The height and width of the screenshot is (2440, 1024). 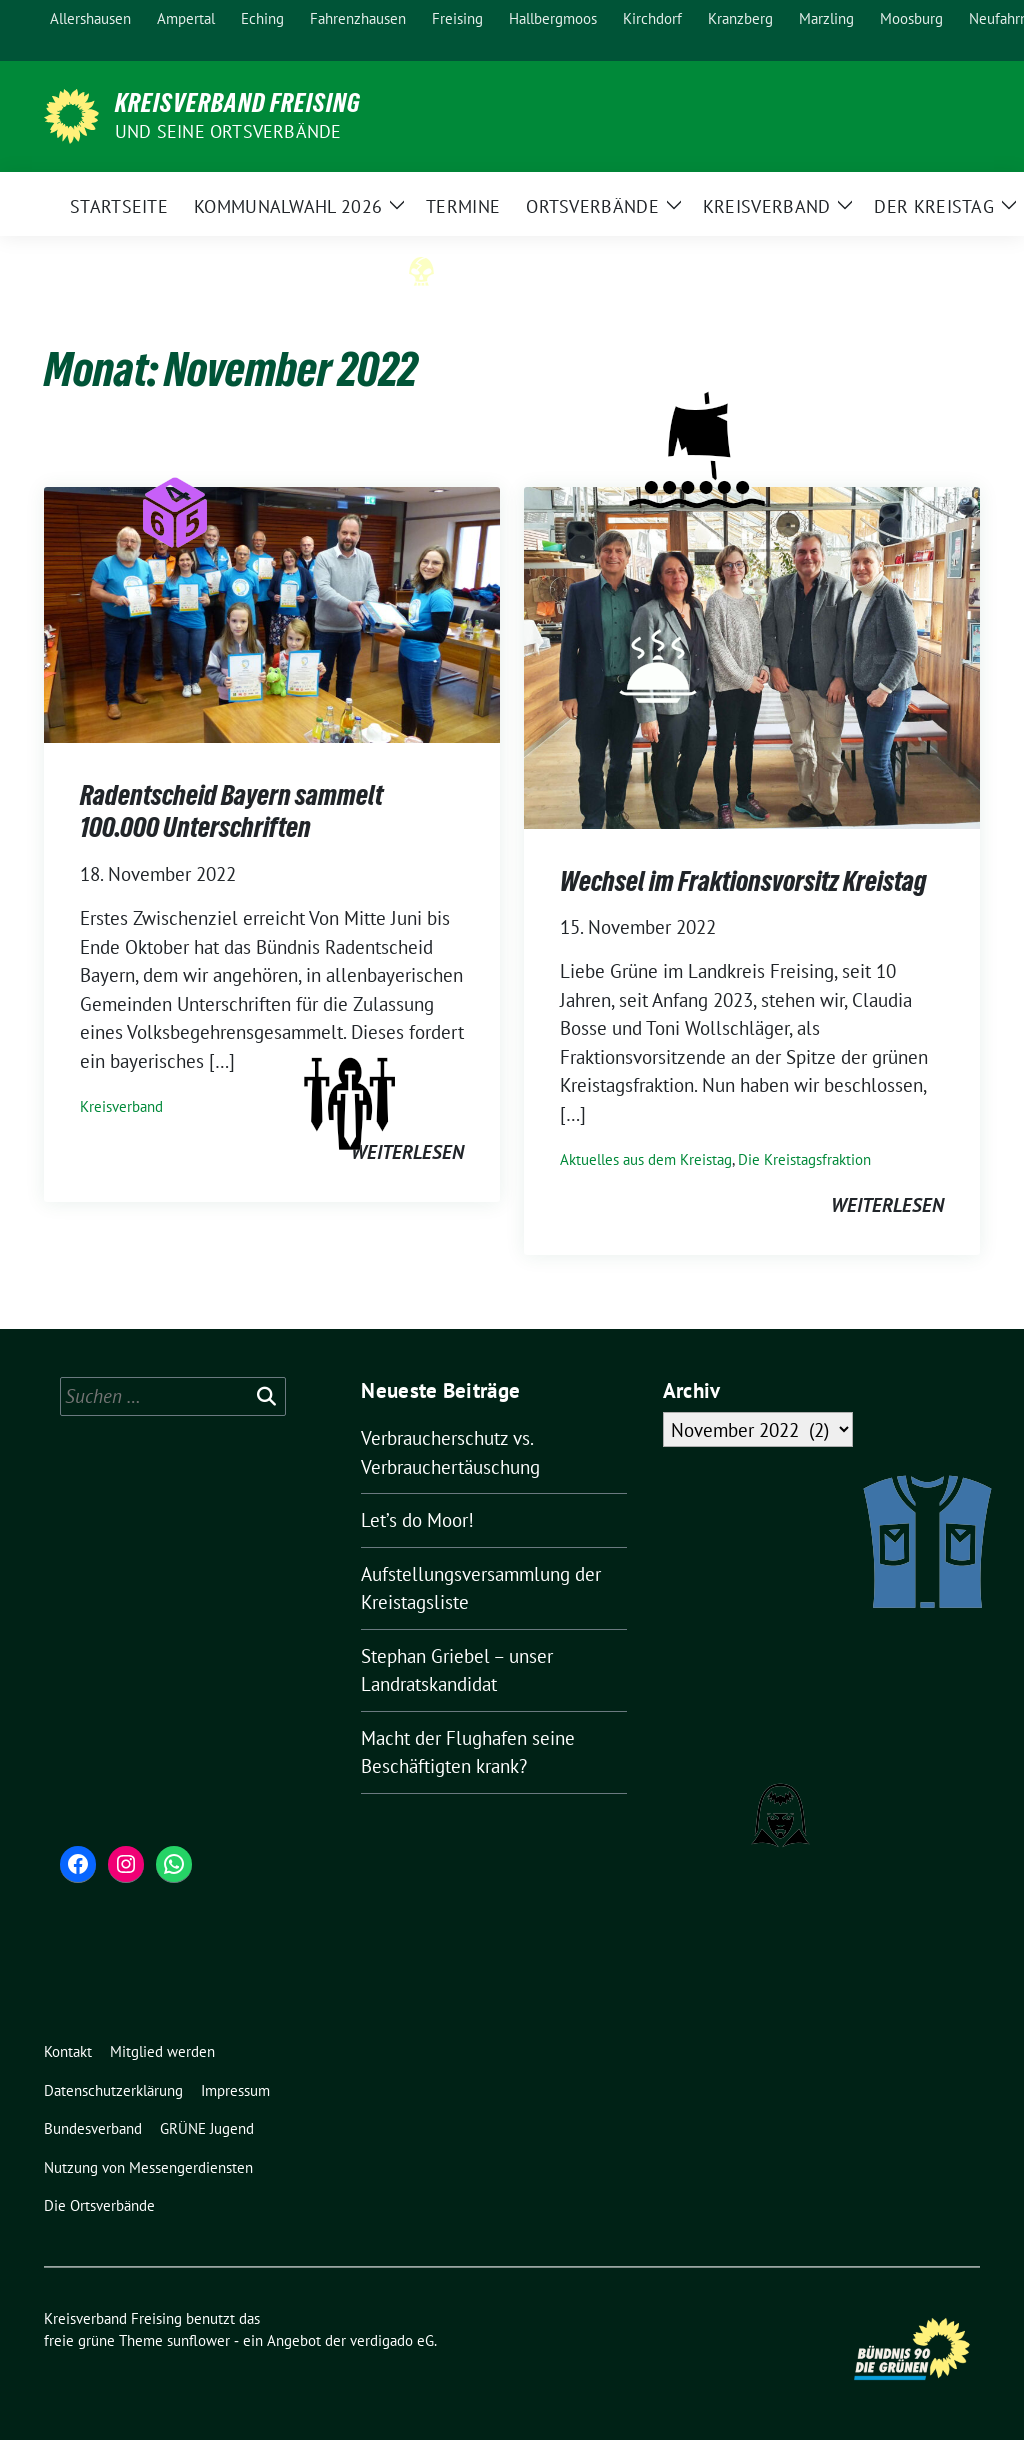 I want to click on water transportation or rafting activity, so click(x=697, y=450).